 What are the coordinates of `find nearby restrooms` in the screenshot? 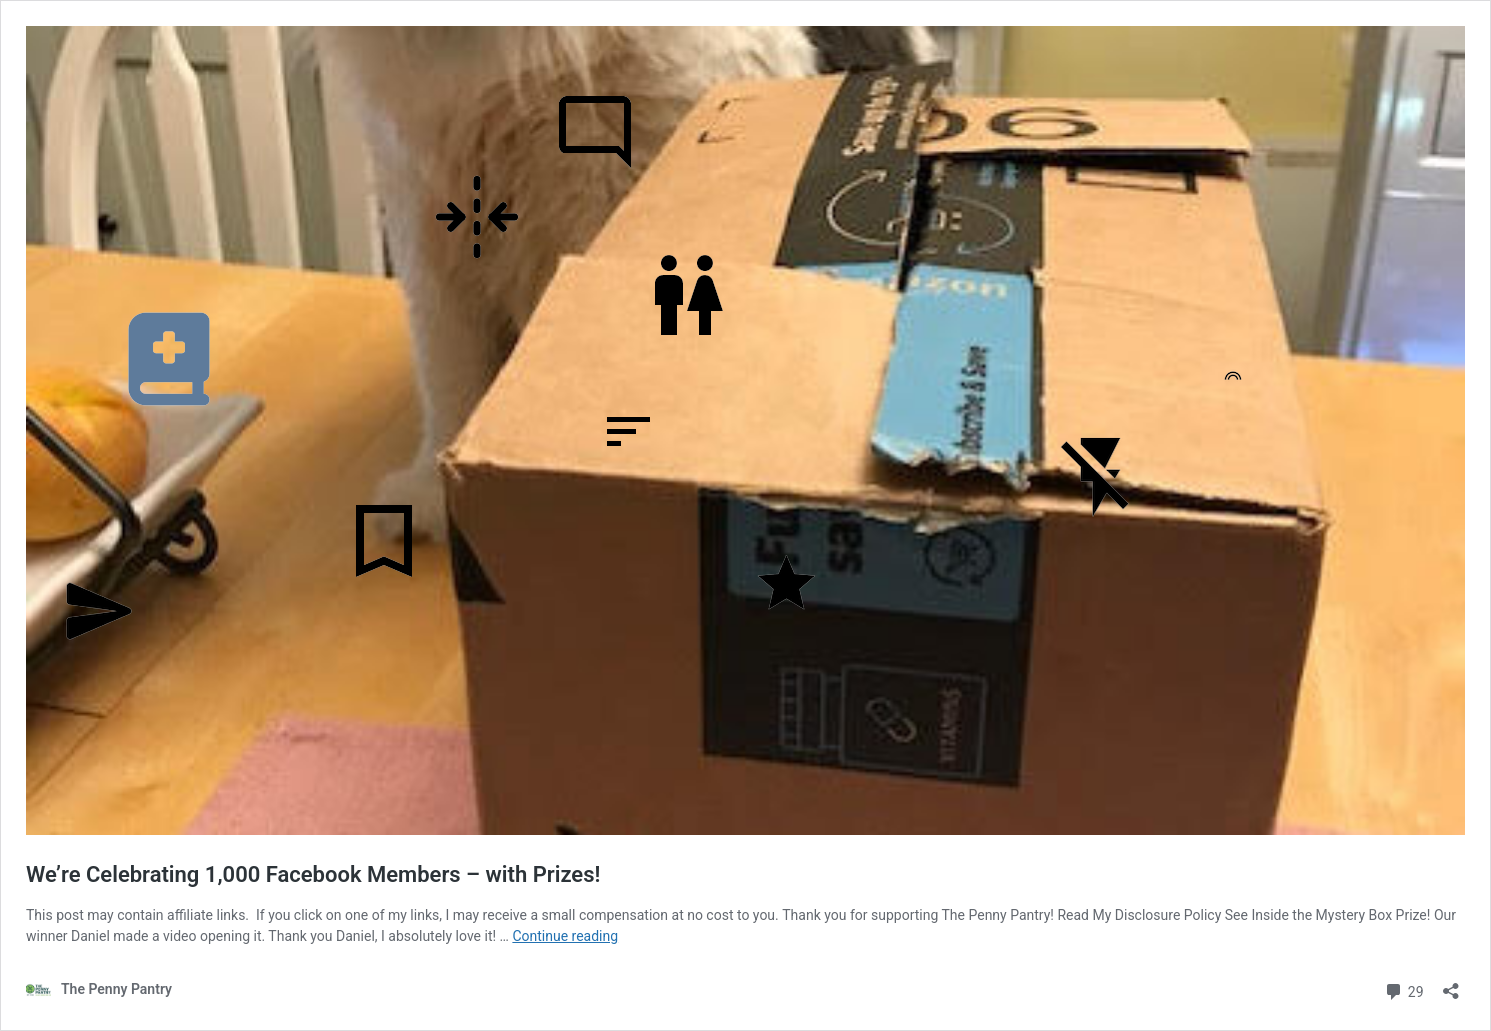 It's located at (687, 295).